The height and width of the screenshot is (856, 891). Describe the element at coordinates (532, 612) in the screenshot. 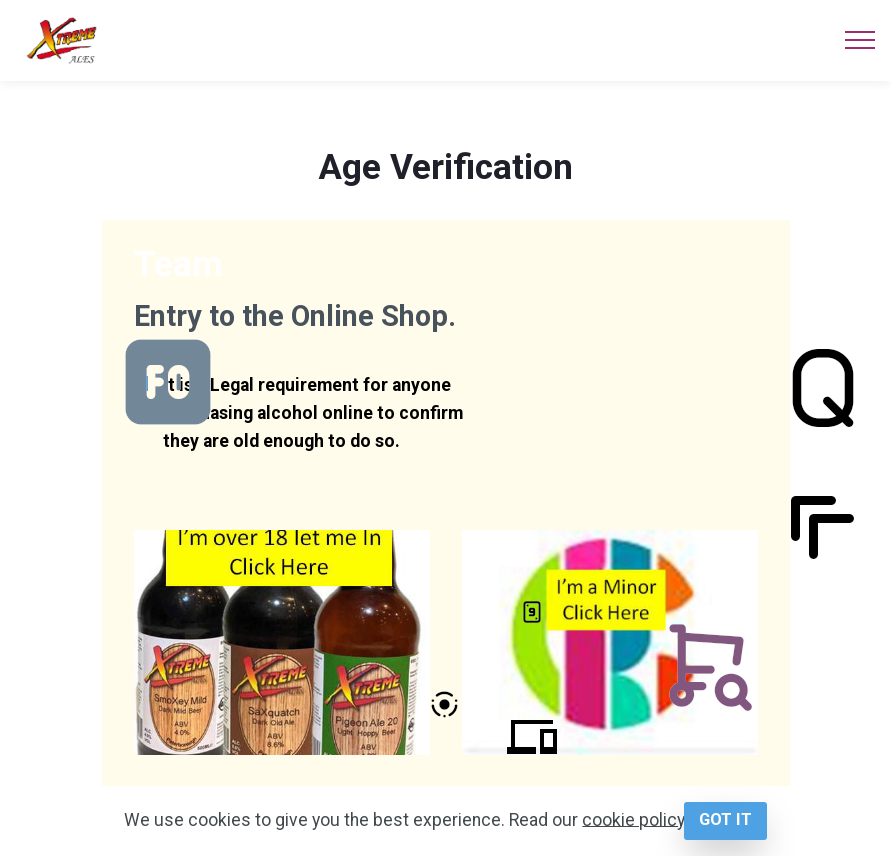

I see `play the 9 card in a card game` at that location.